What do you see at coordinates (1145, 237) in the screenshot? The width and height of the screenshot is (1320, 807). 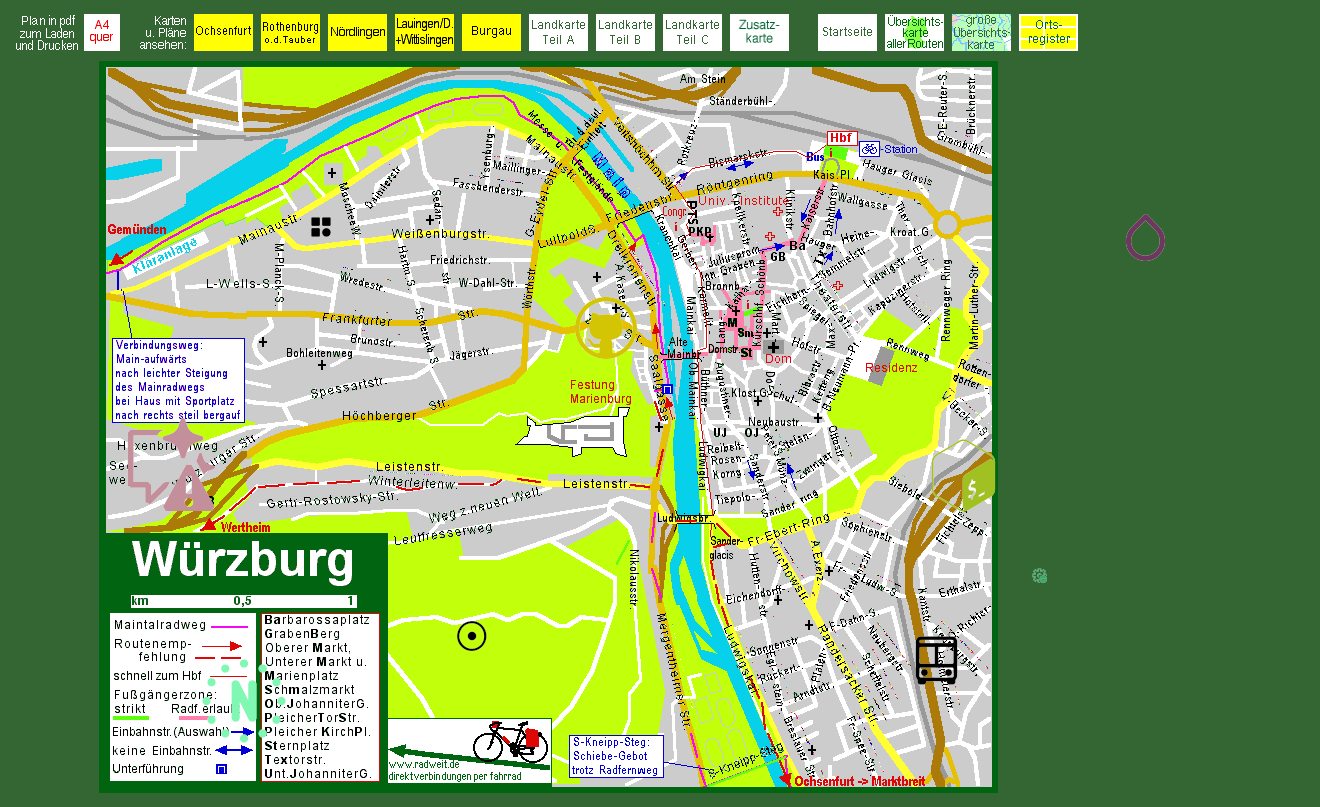 I see `adjust water or hydration settings` at bounding box center [1145, 237].